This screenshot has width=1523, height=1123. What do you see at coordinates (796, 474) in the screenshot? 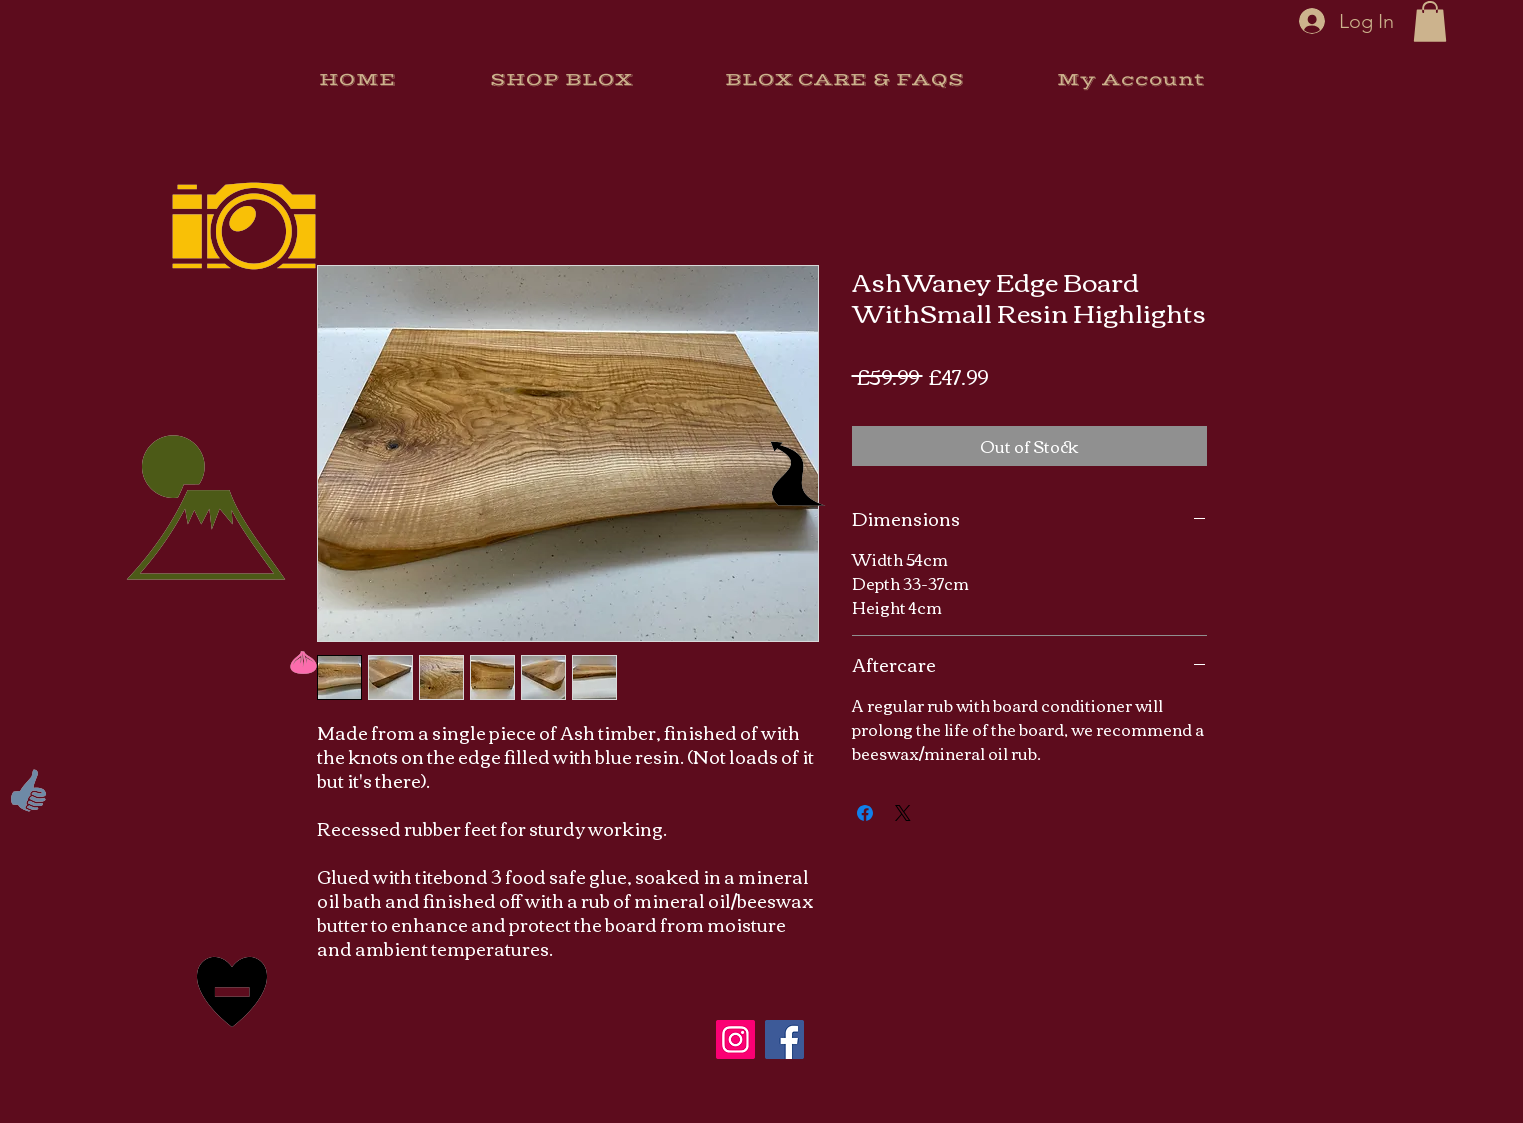
I see `dodge or evade action in gameplay` at bounding box center [796, 474].